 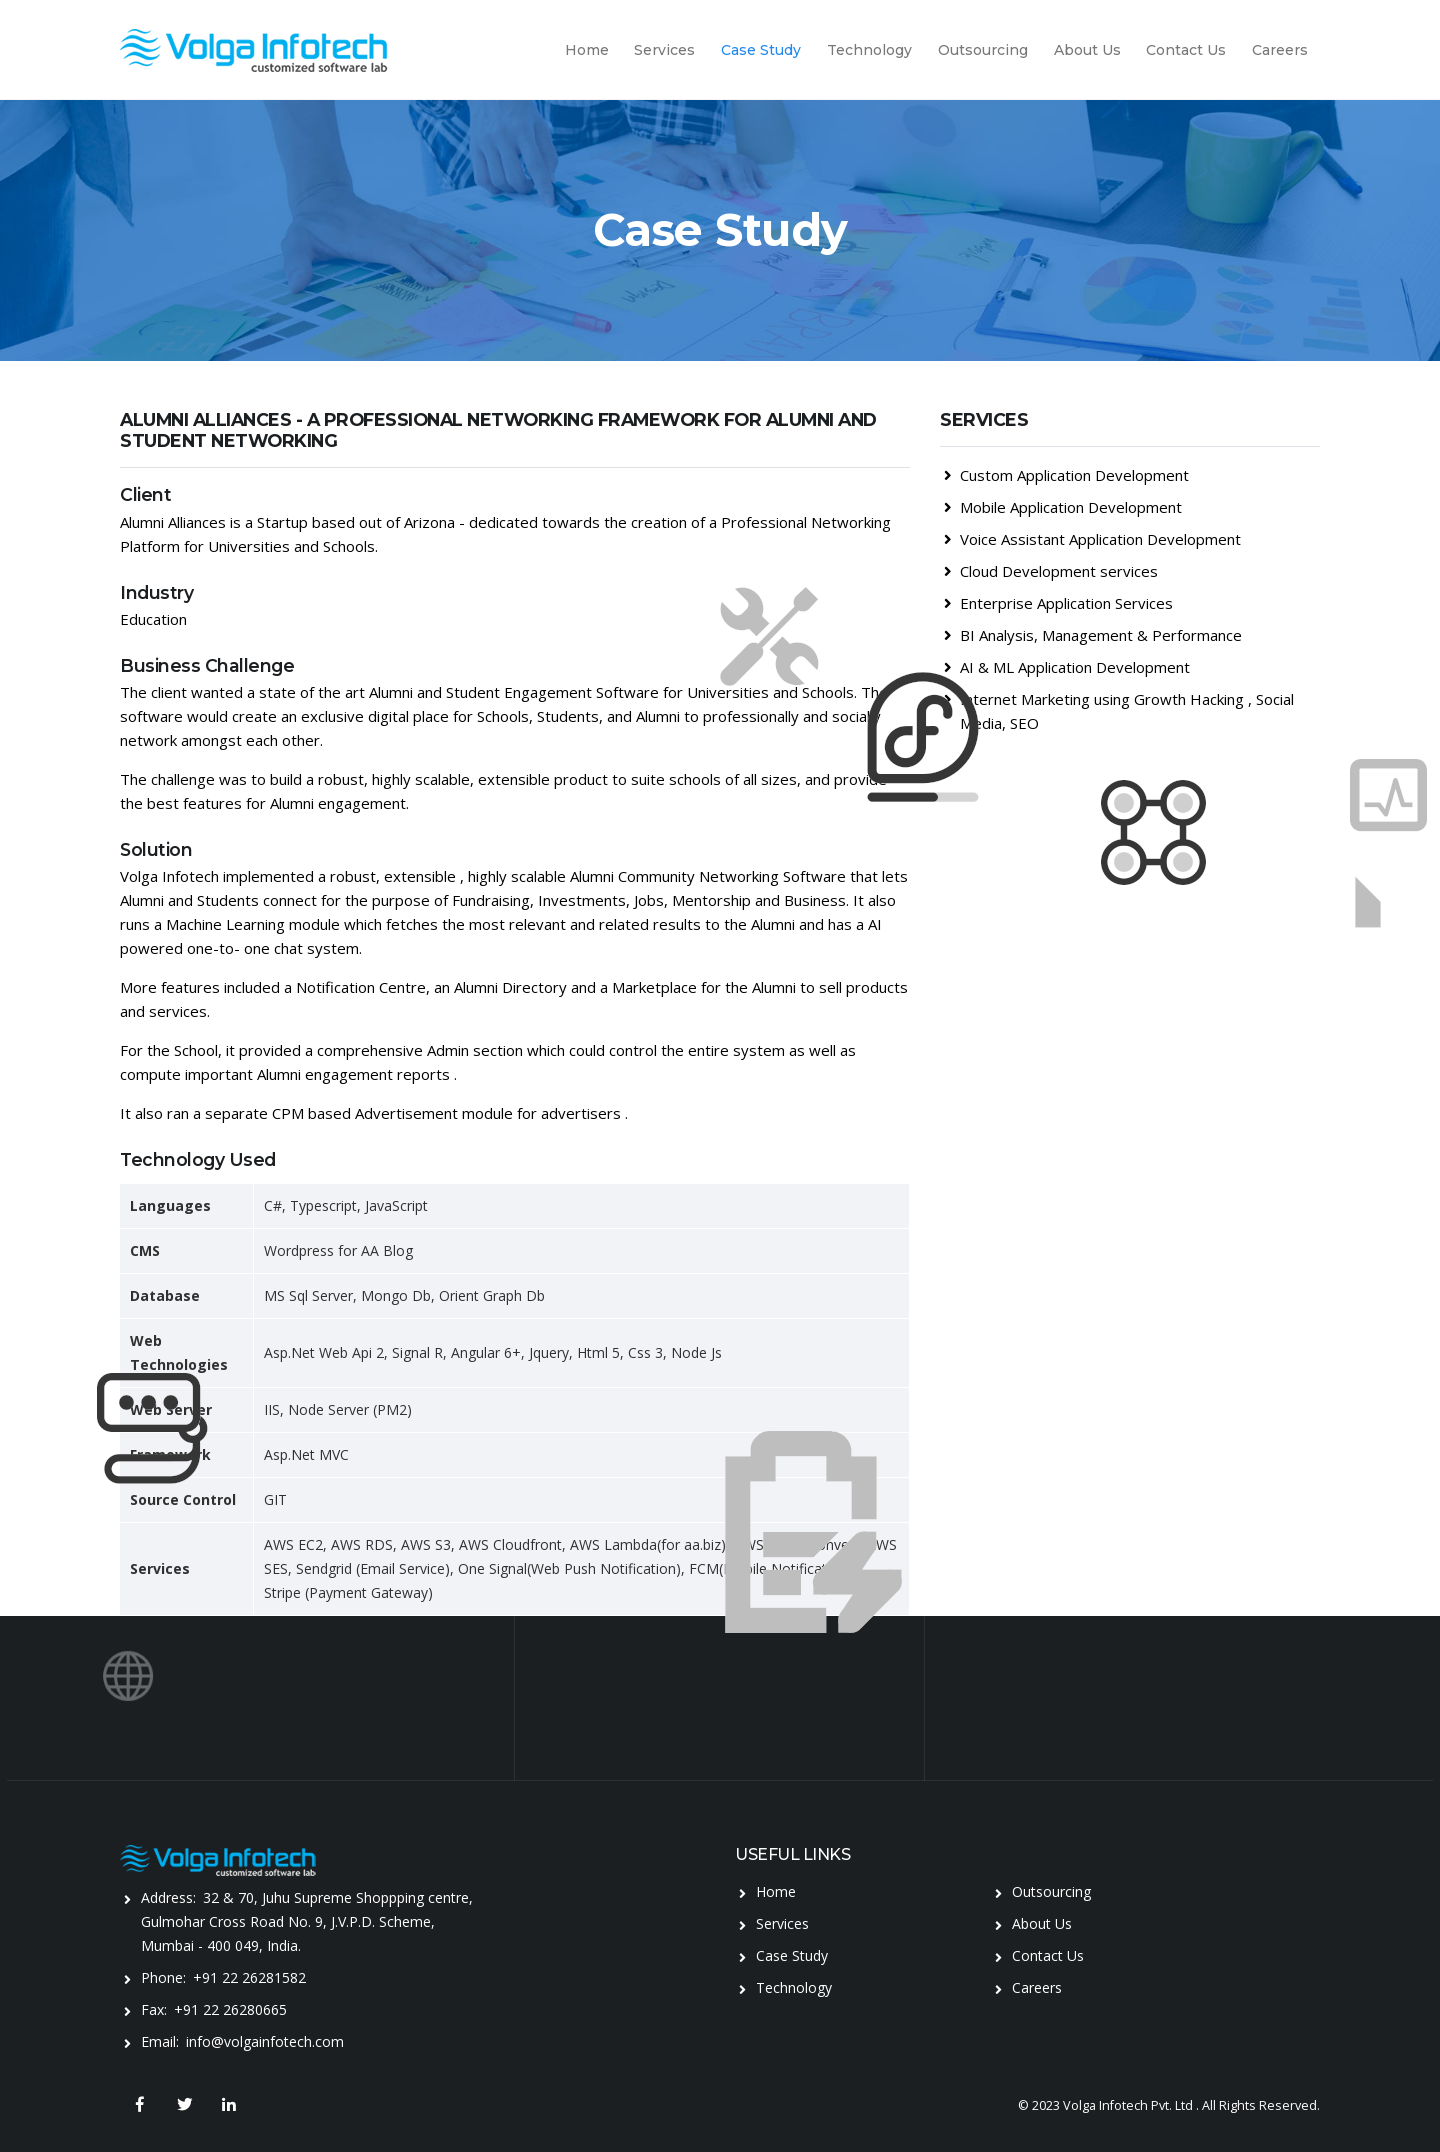 I want to click on configure hot corners behavior, so click(x=1153, y=832).